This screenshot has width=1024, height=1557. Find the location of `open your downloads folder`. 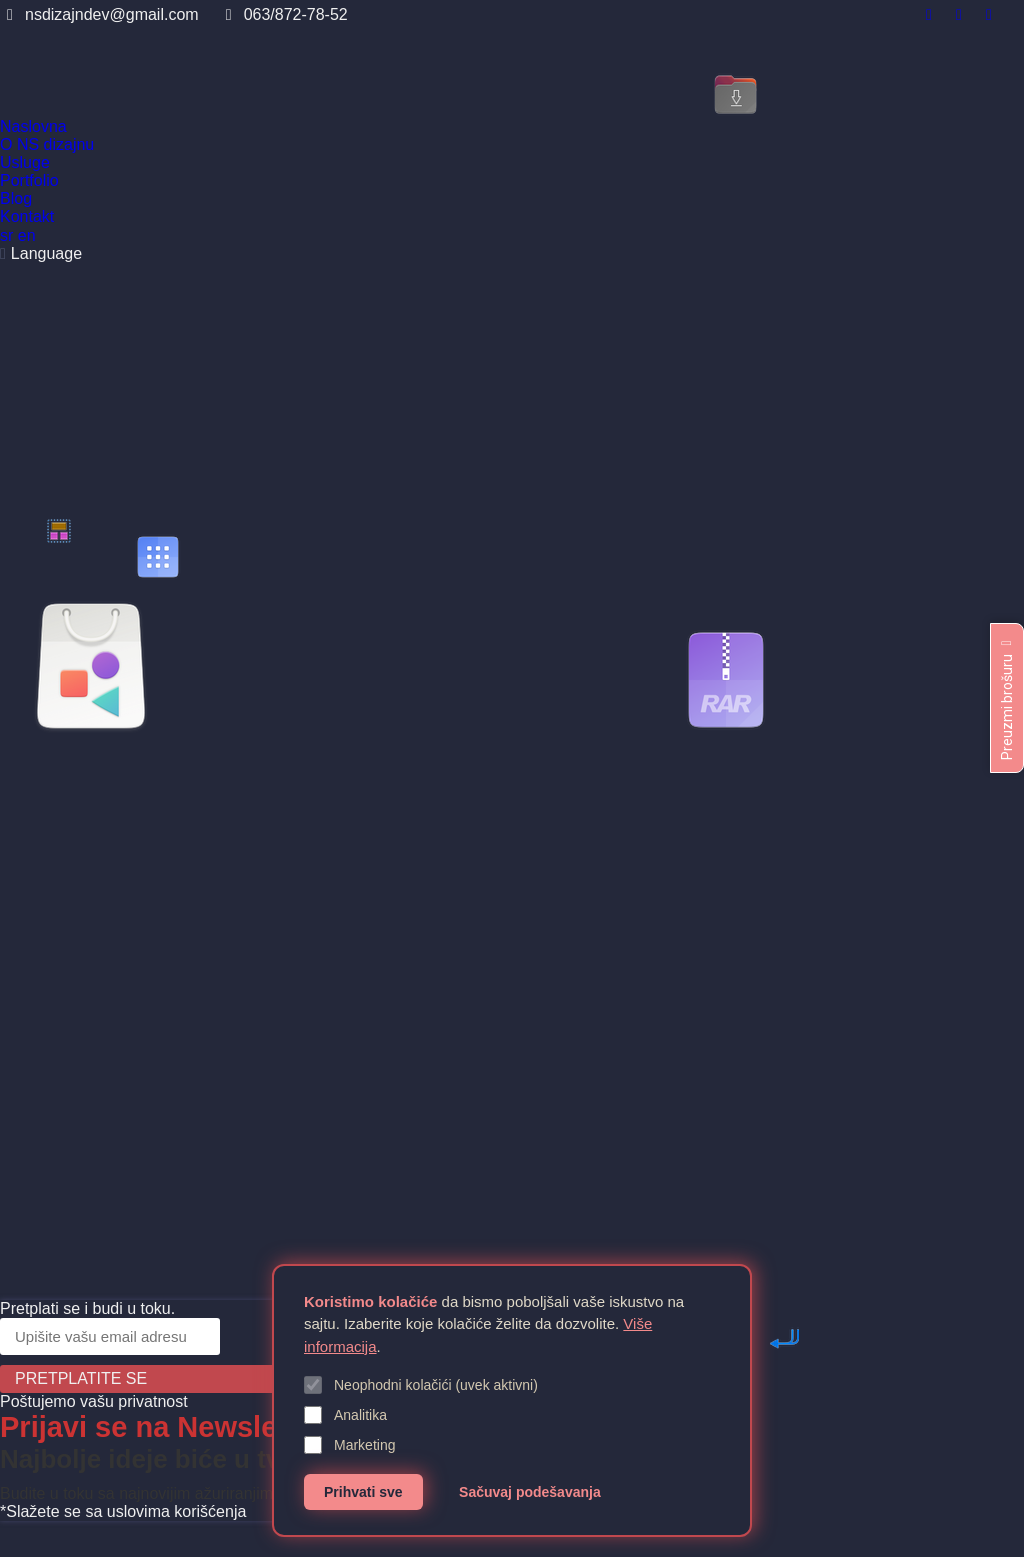

open your downloads folder is located at coordinates (735, 94).